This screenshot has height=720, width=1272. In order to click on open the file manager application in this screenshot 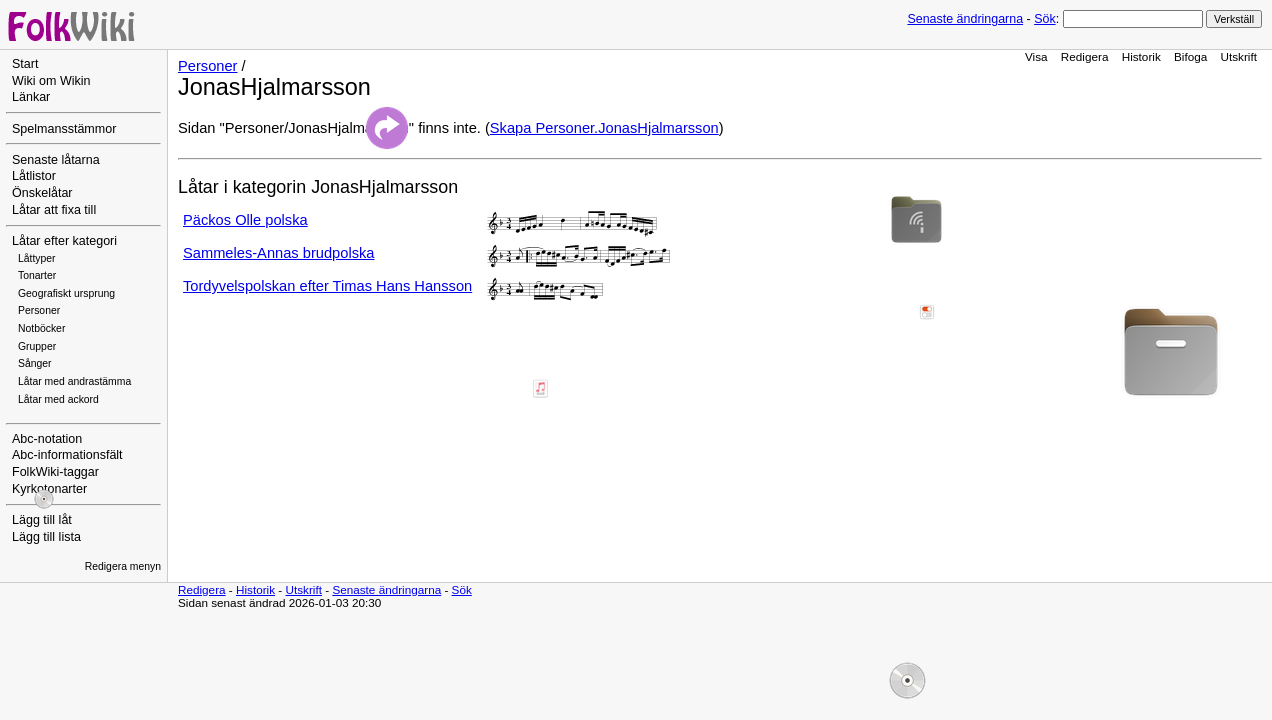, I will do `click(1171, 352)`.